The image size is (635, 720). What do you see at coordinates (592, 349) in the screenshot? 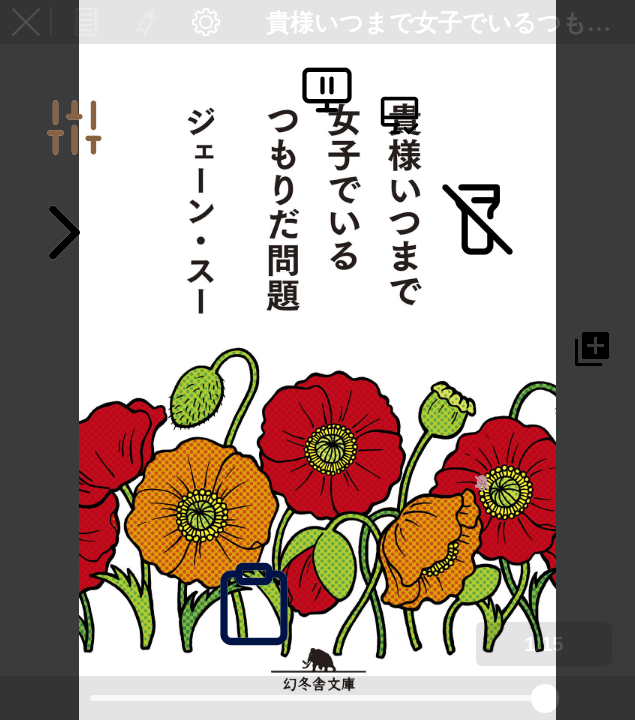
I see `add a new photo to your collection` at bounding box center [592, 349].